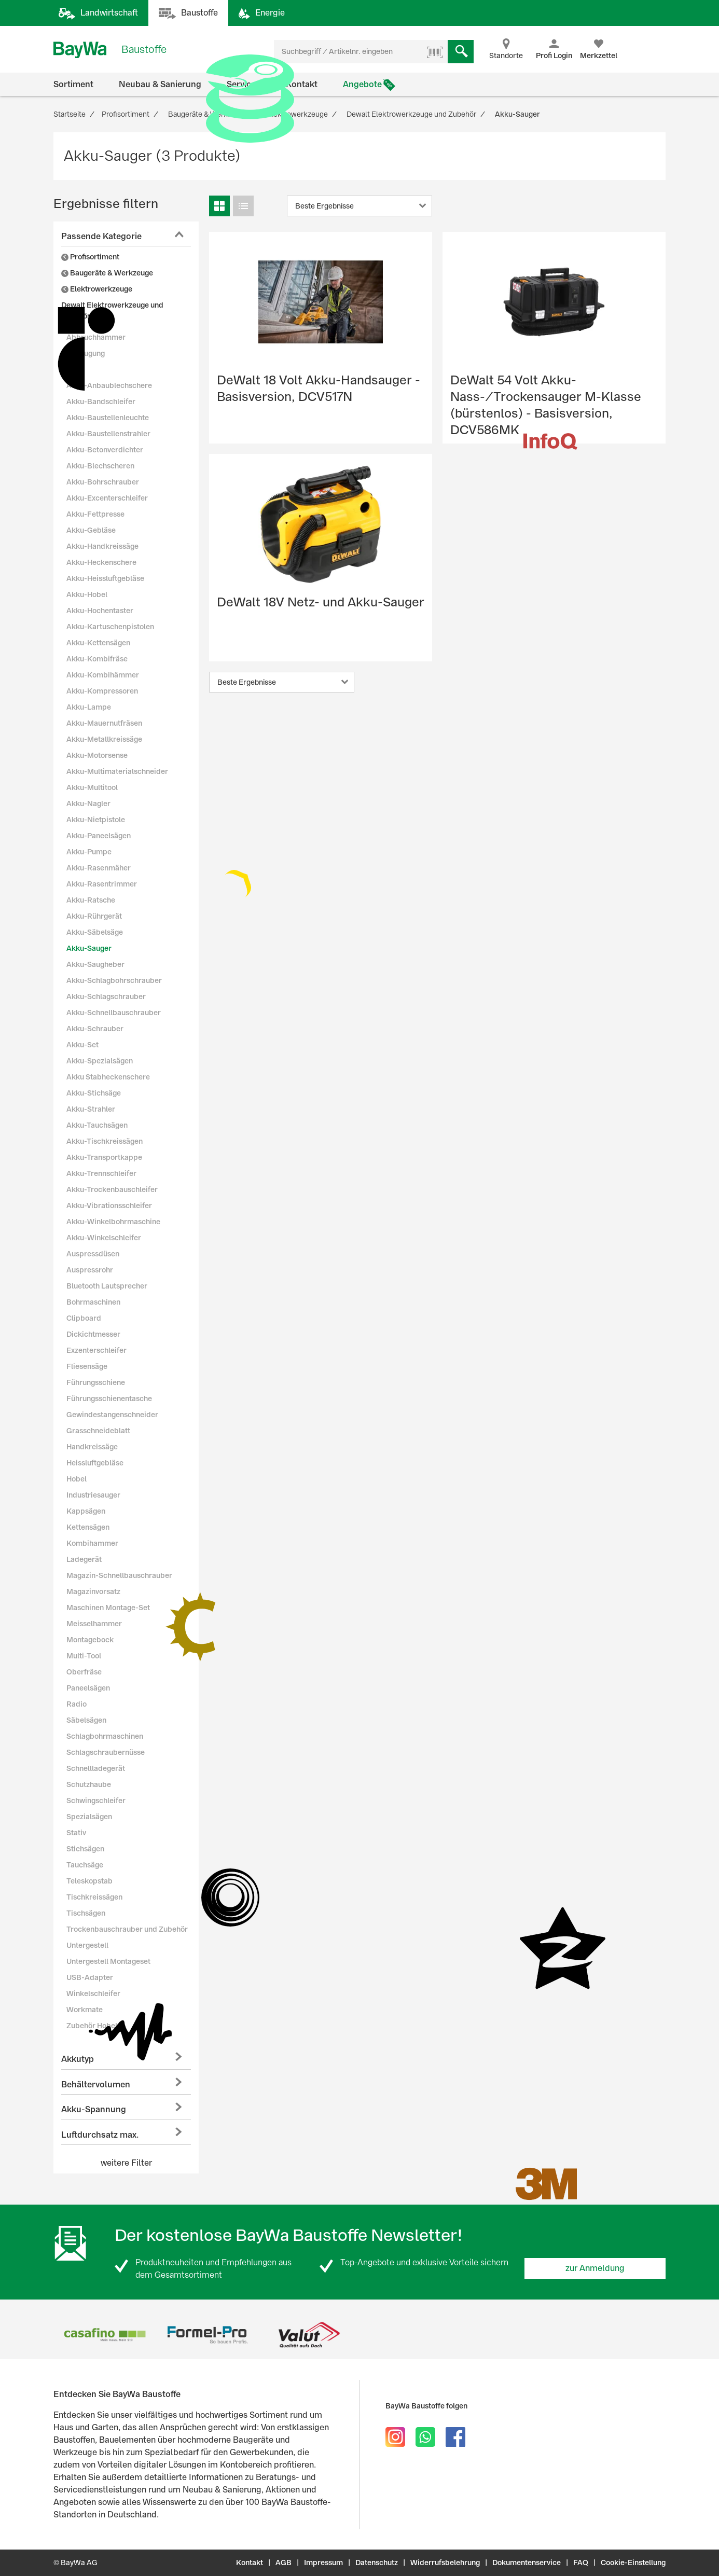 The height and width of the screenshot is (2576, 719). I want to click on open audiomack music streaming app, so click(130, 2032).